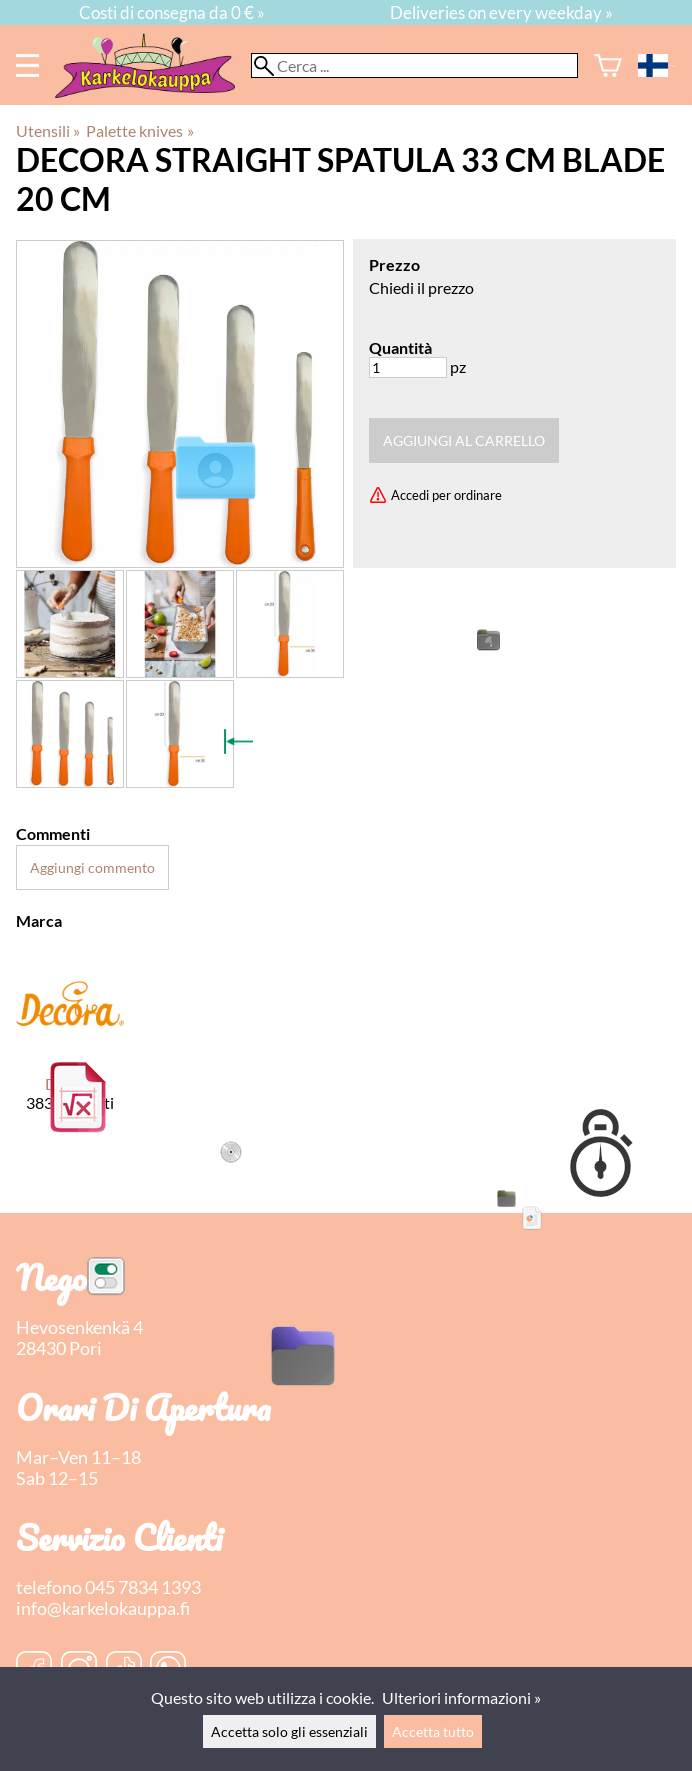  What do you see at coordinates (506, 1198) in the screenshot?
I see `indicates an open folder` at bounding box center [506, 1198].